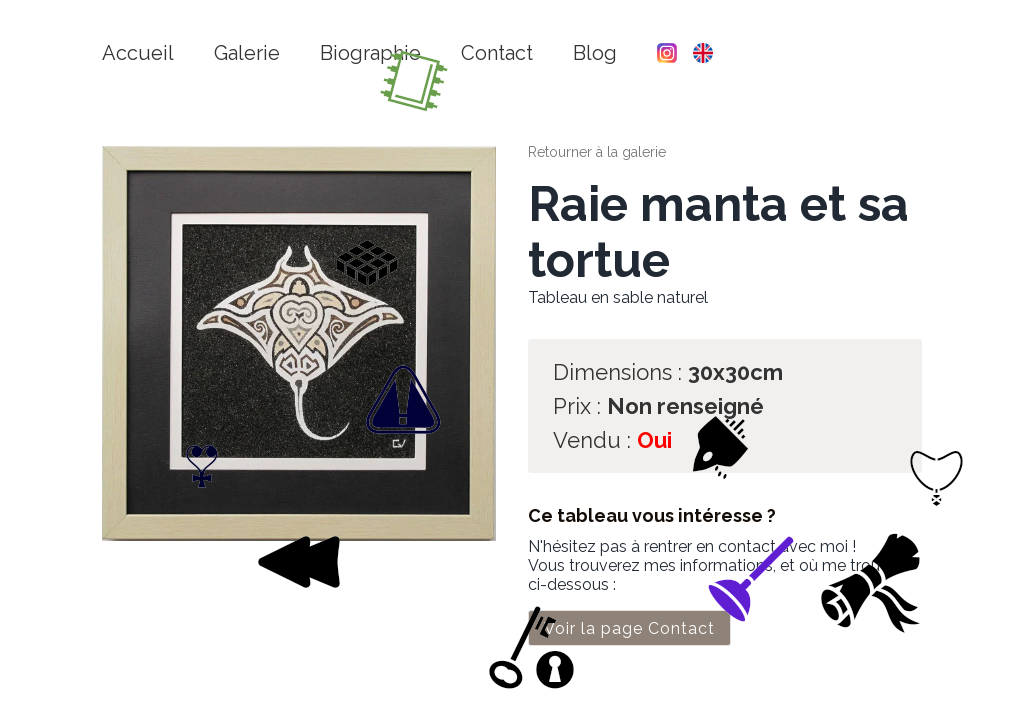  What do you see at coordinates (202, 466) in the screenshot?
I see `select a holy or religious faction in a game` at bounding box center [202, 466].